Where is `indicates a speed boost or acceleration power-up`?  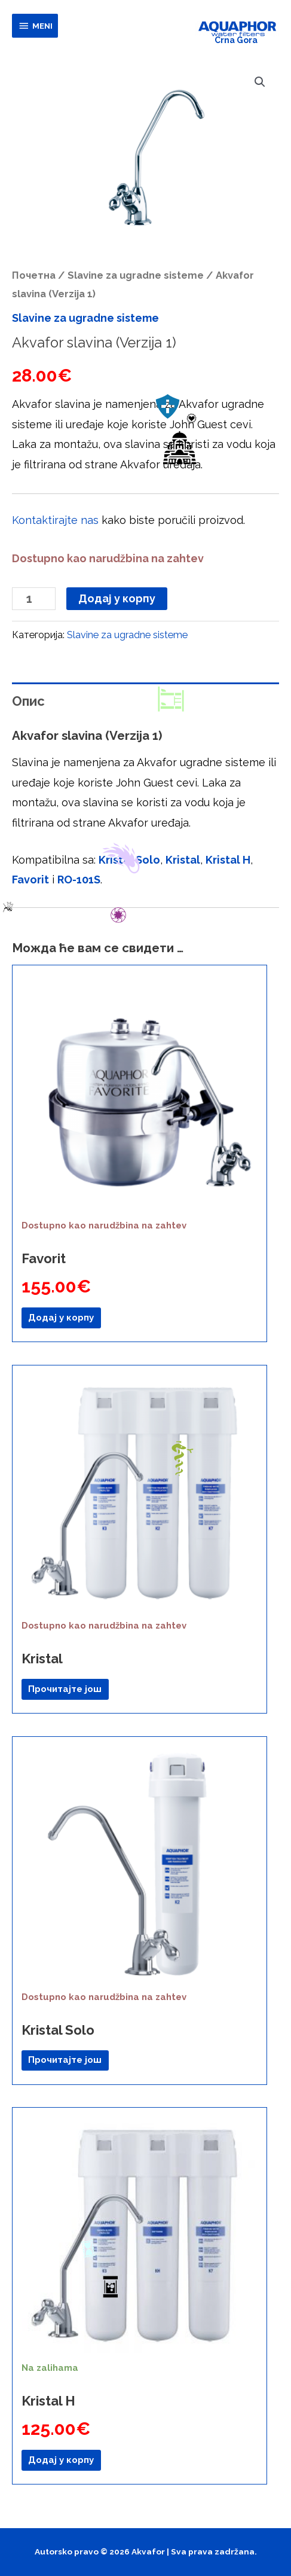 indicates a speed boost or acceleration power-up is located at coordinates (121, 859).